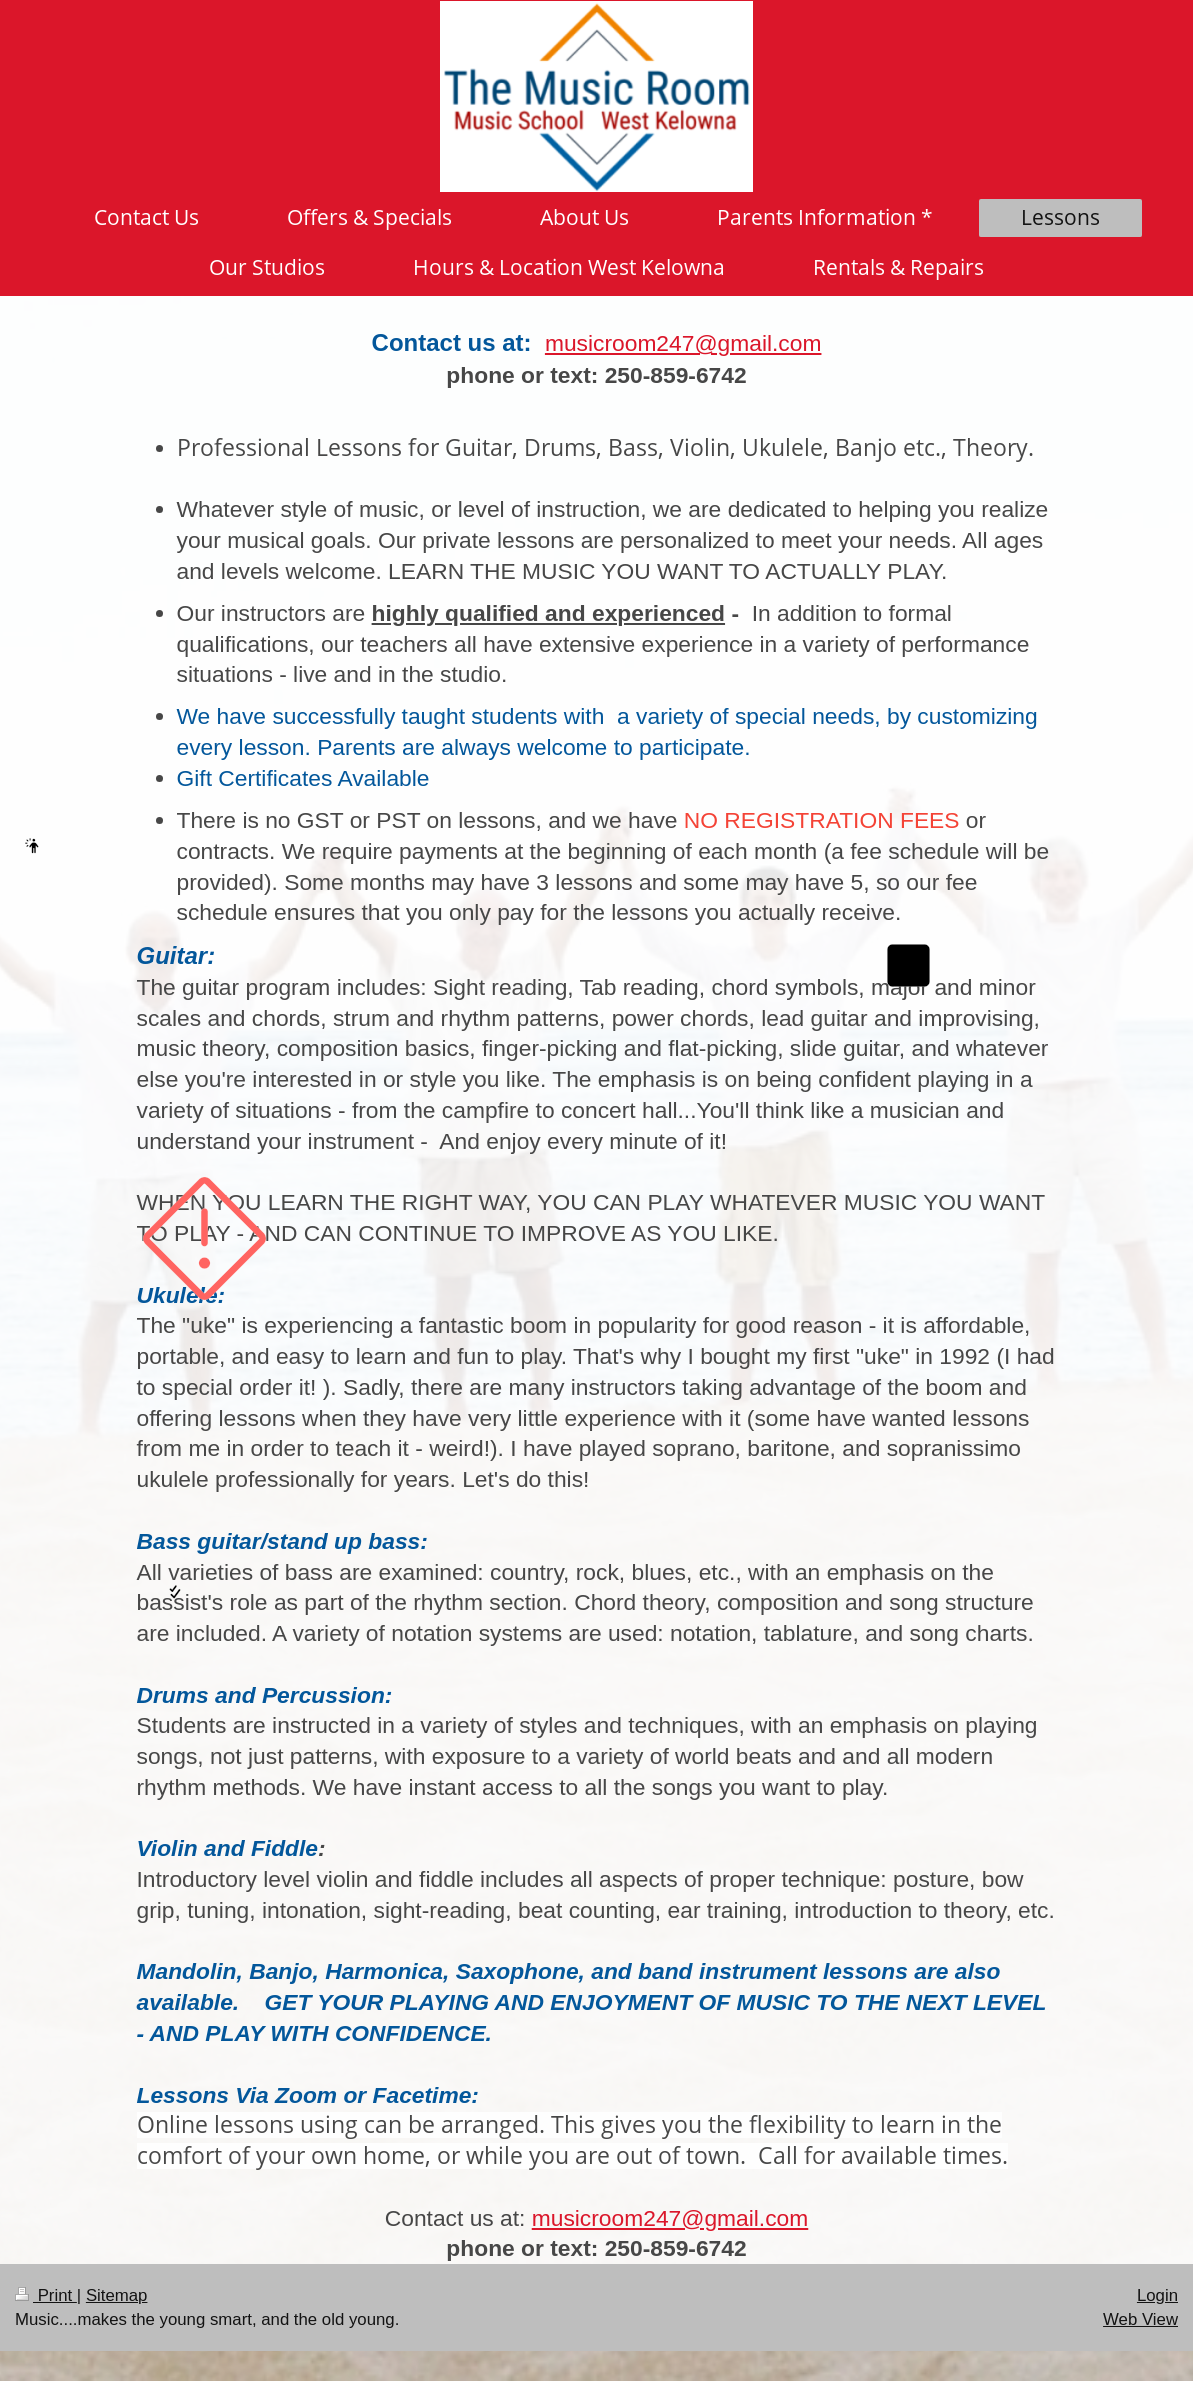  I want to click on a filled checkbox or selected state, so click(908, 965).